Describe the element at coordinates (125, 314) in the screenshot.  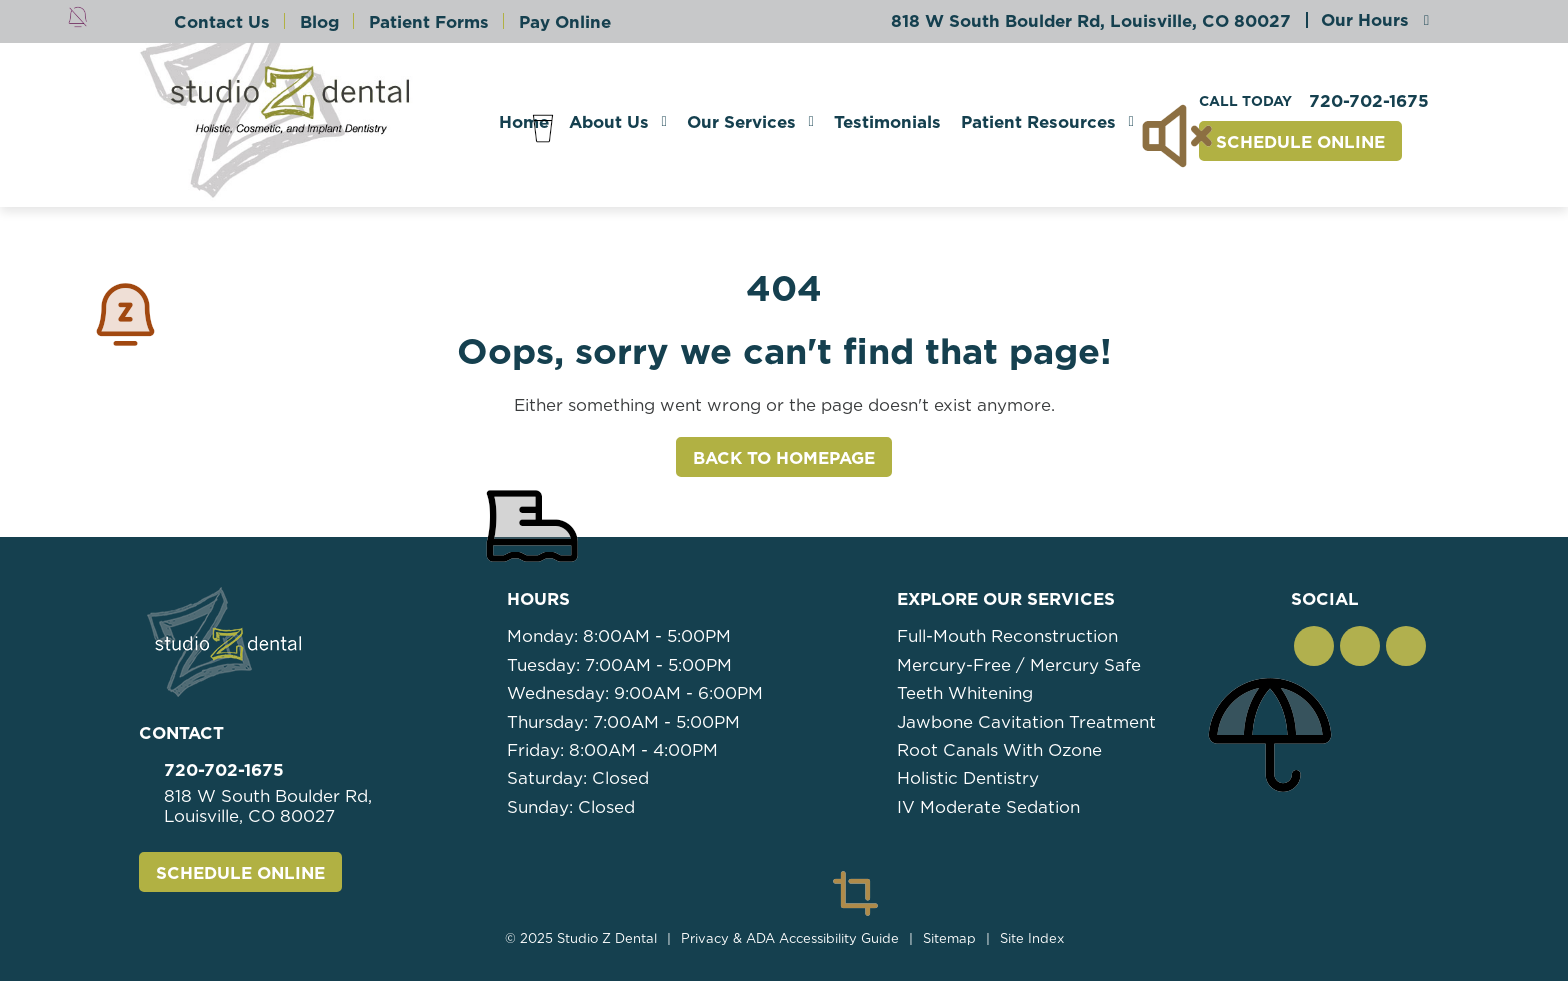
I see `mute notifications while sleeping` at that location.